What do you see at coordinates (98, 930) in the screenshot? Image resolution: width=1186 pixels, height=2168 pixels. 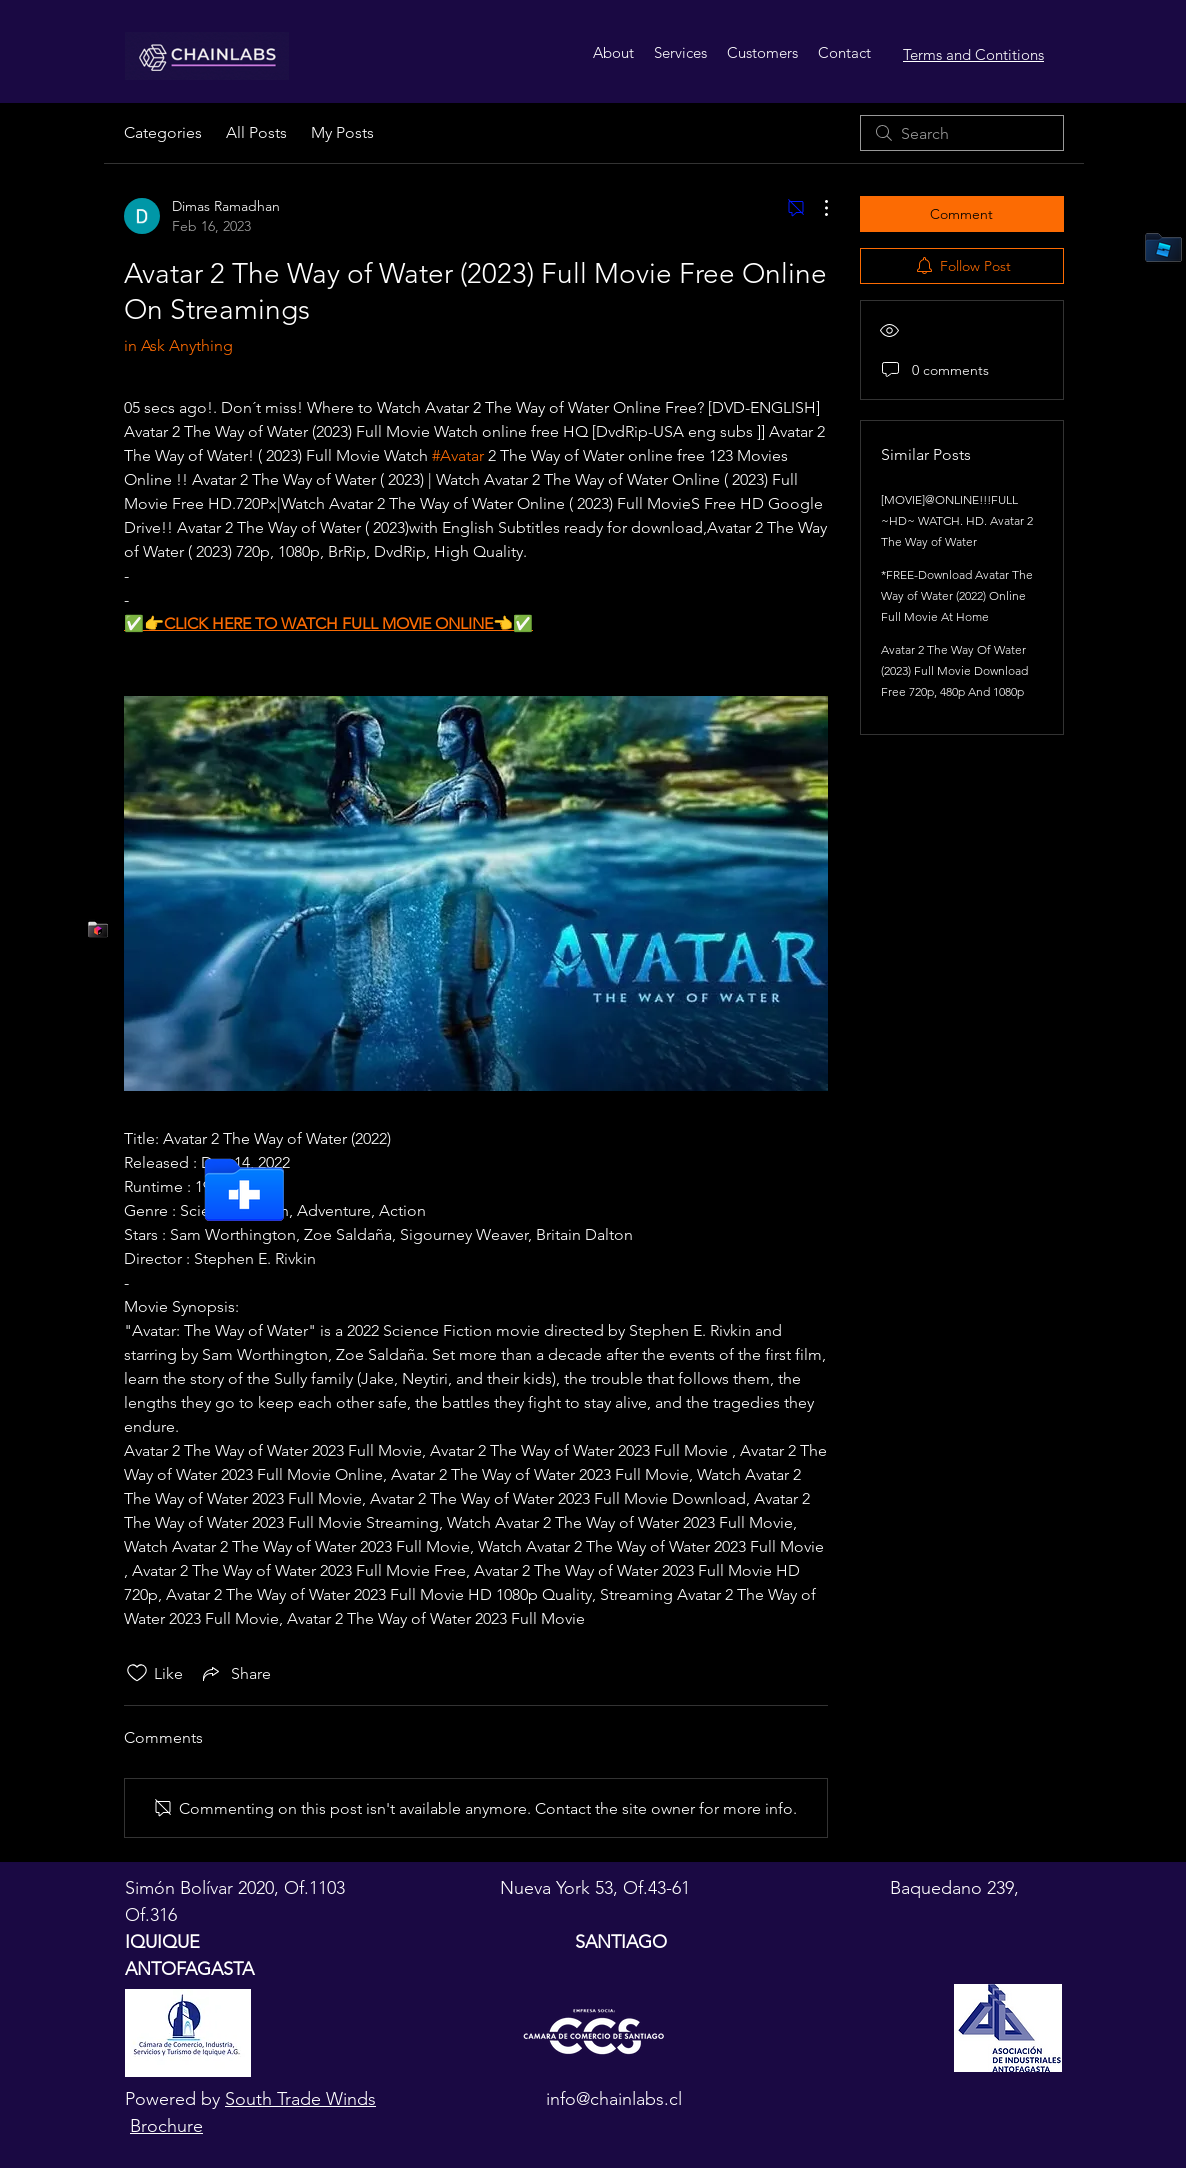 I see `open folder containing JetBrains Toolbox projects` at bounding box center [98, 930].